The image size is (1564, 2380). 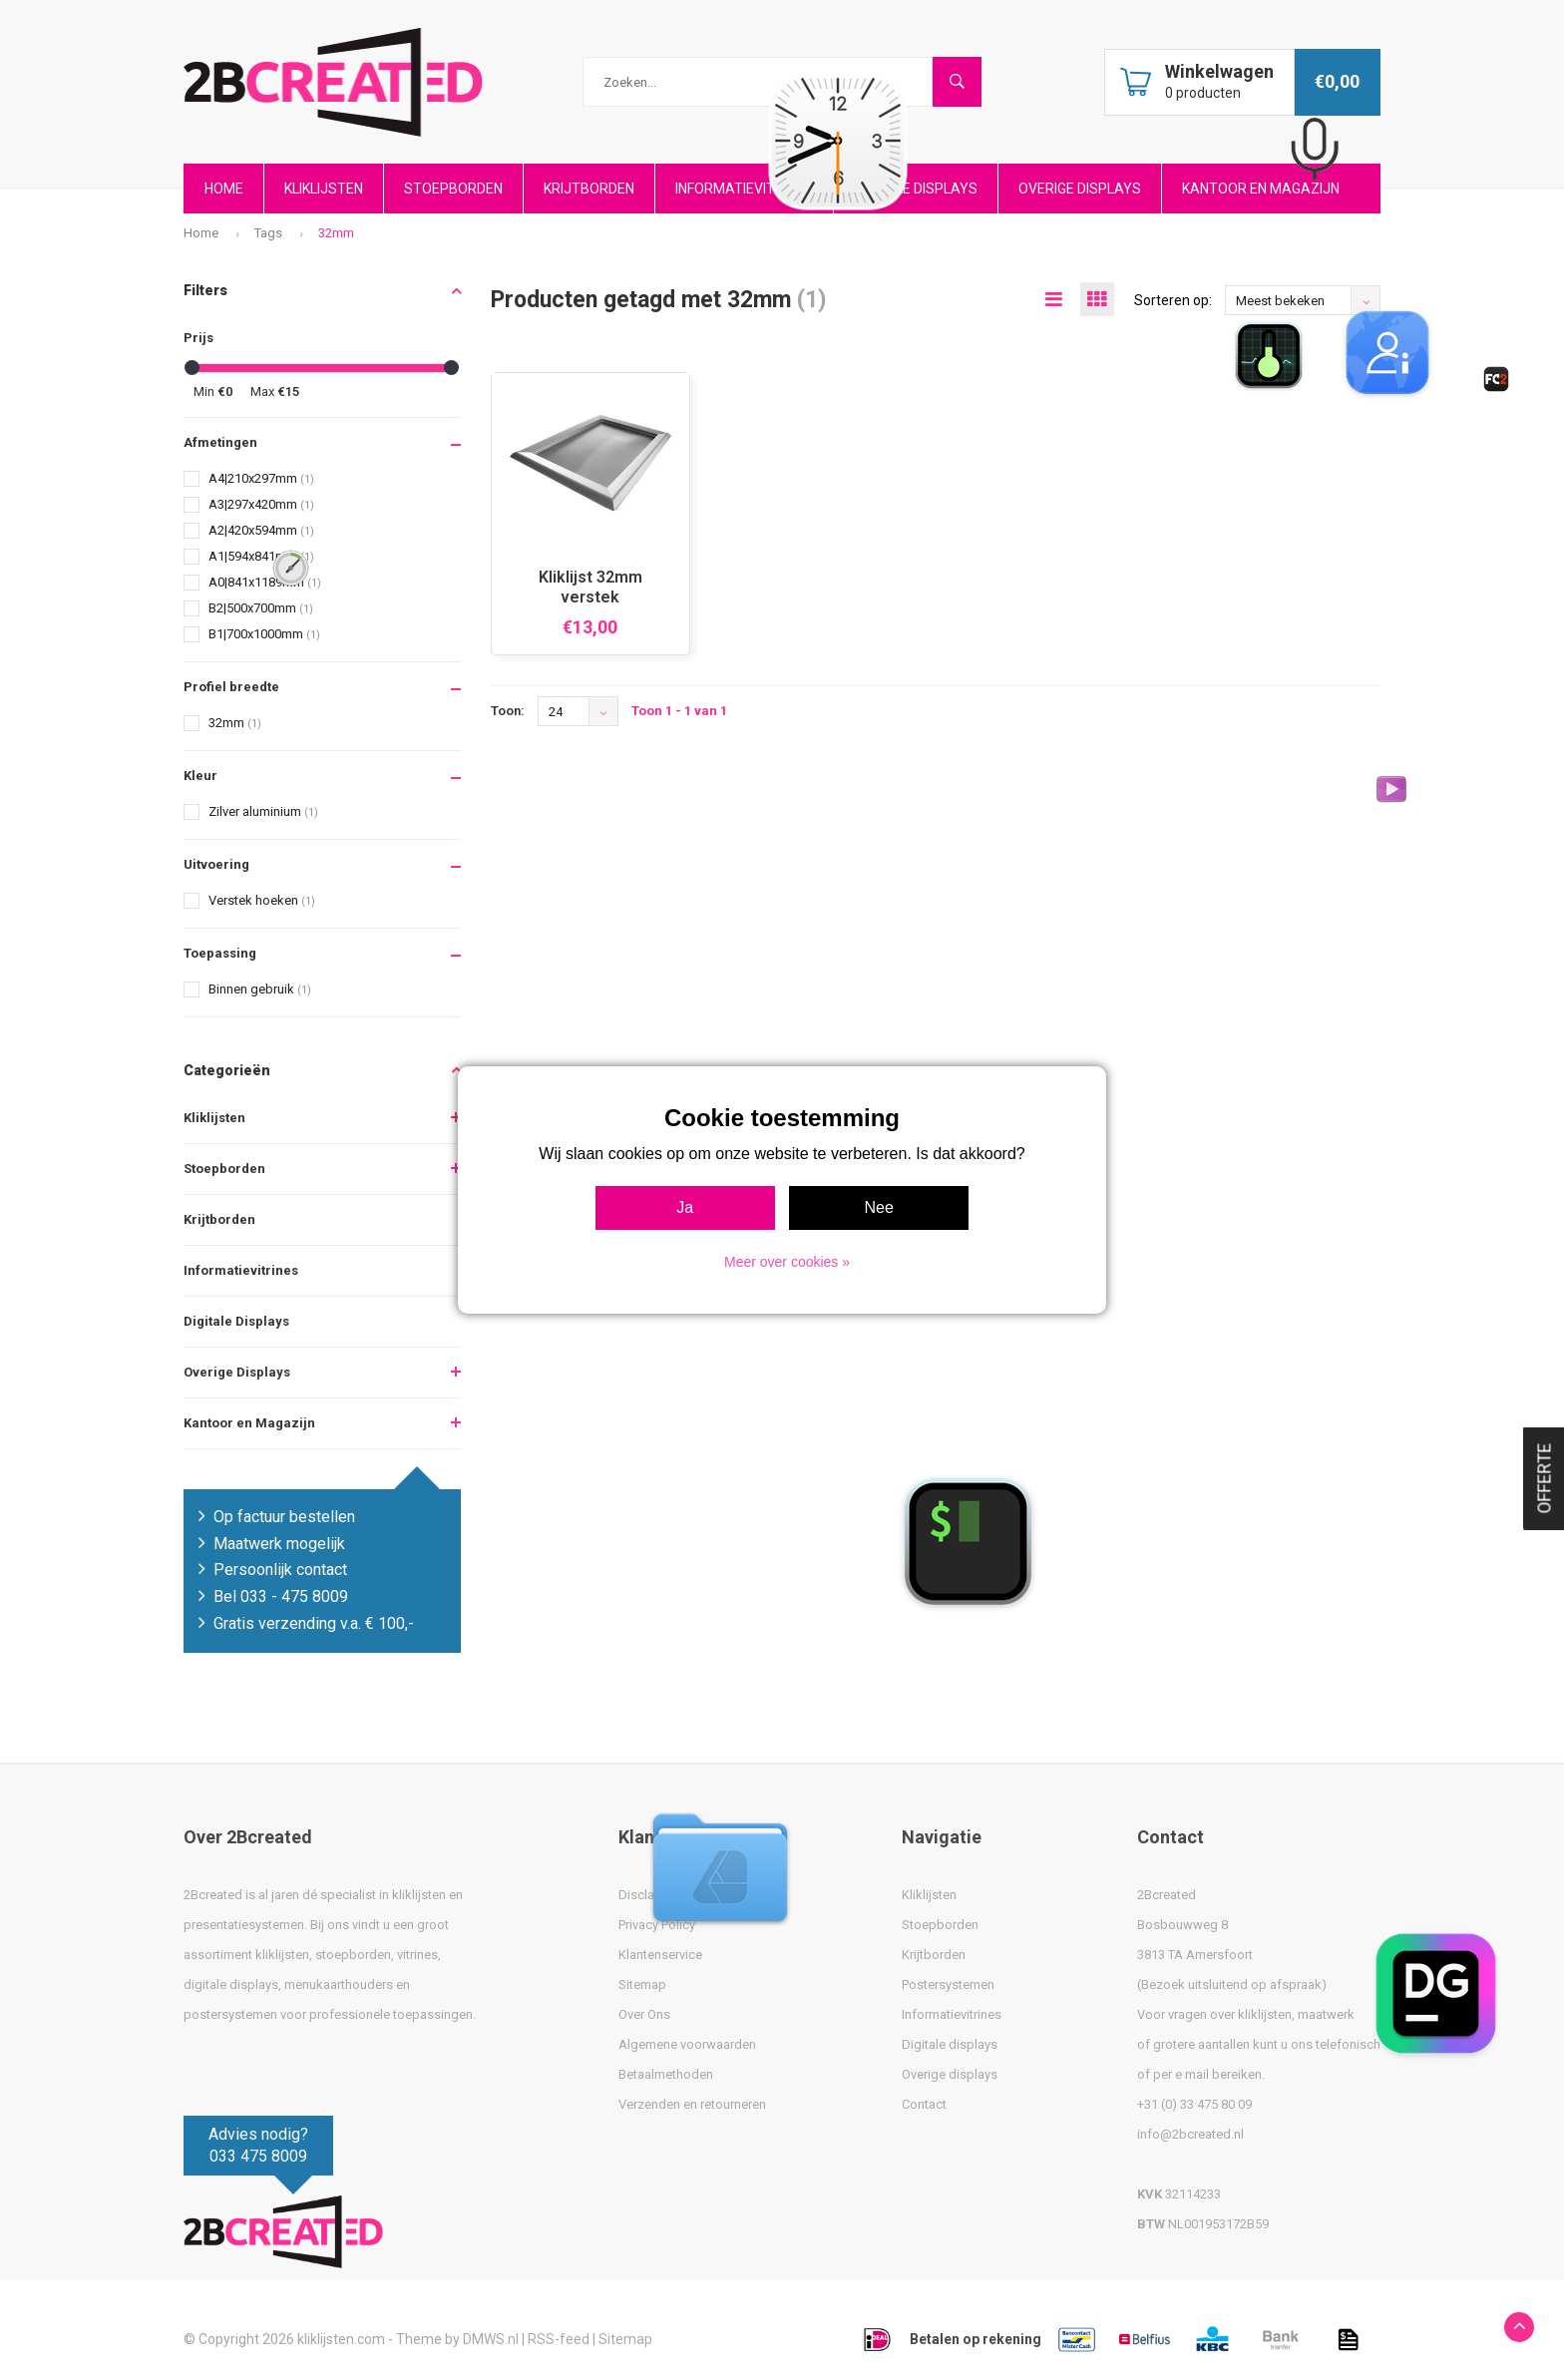 I want to click on launch far cry 2 game, so click(x=1496, y=379).